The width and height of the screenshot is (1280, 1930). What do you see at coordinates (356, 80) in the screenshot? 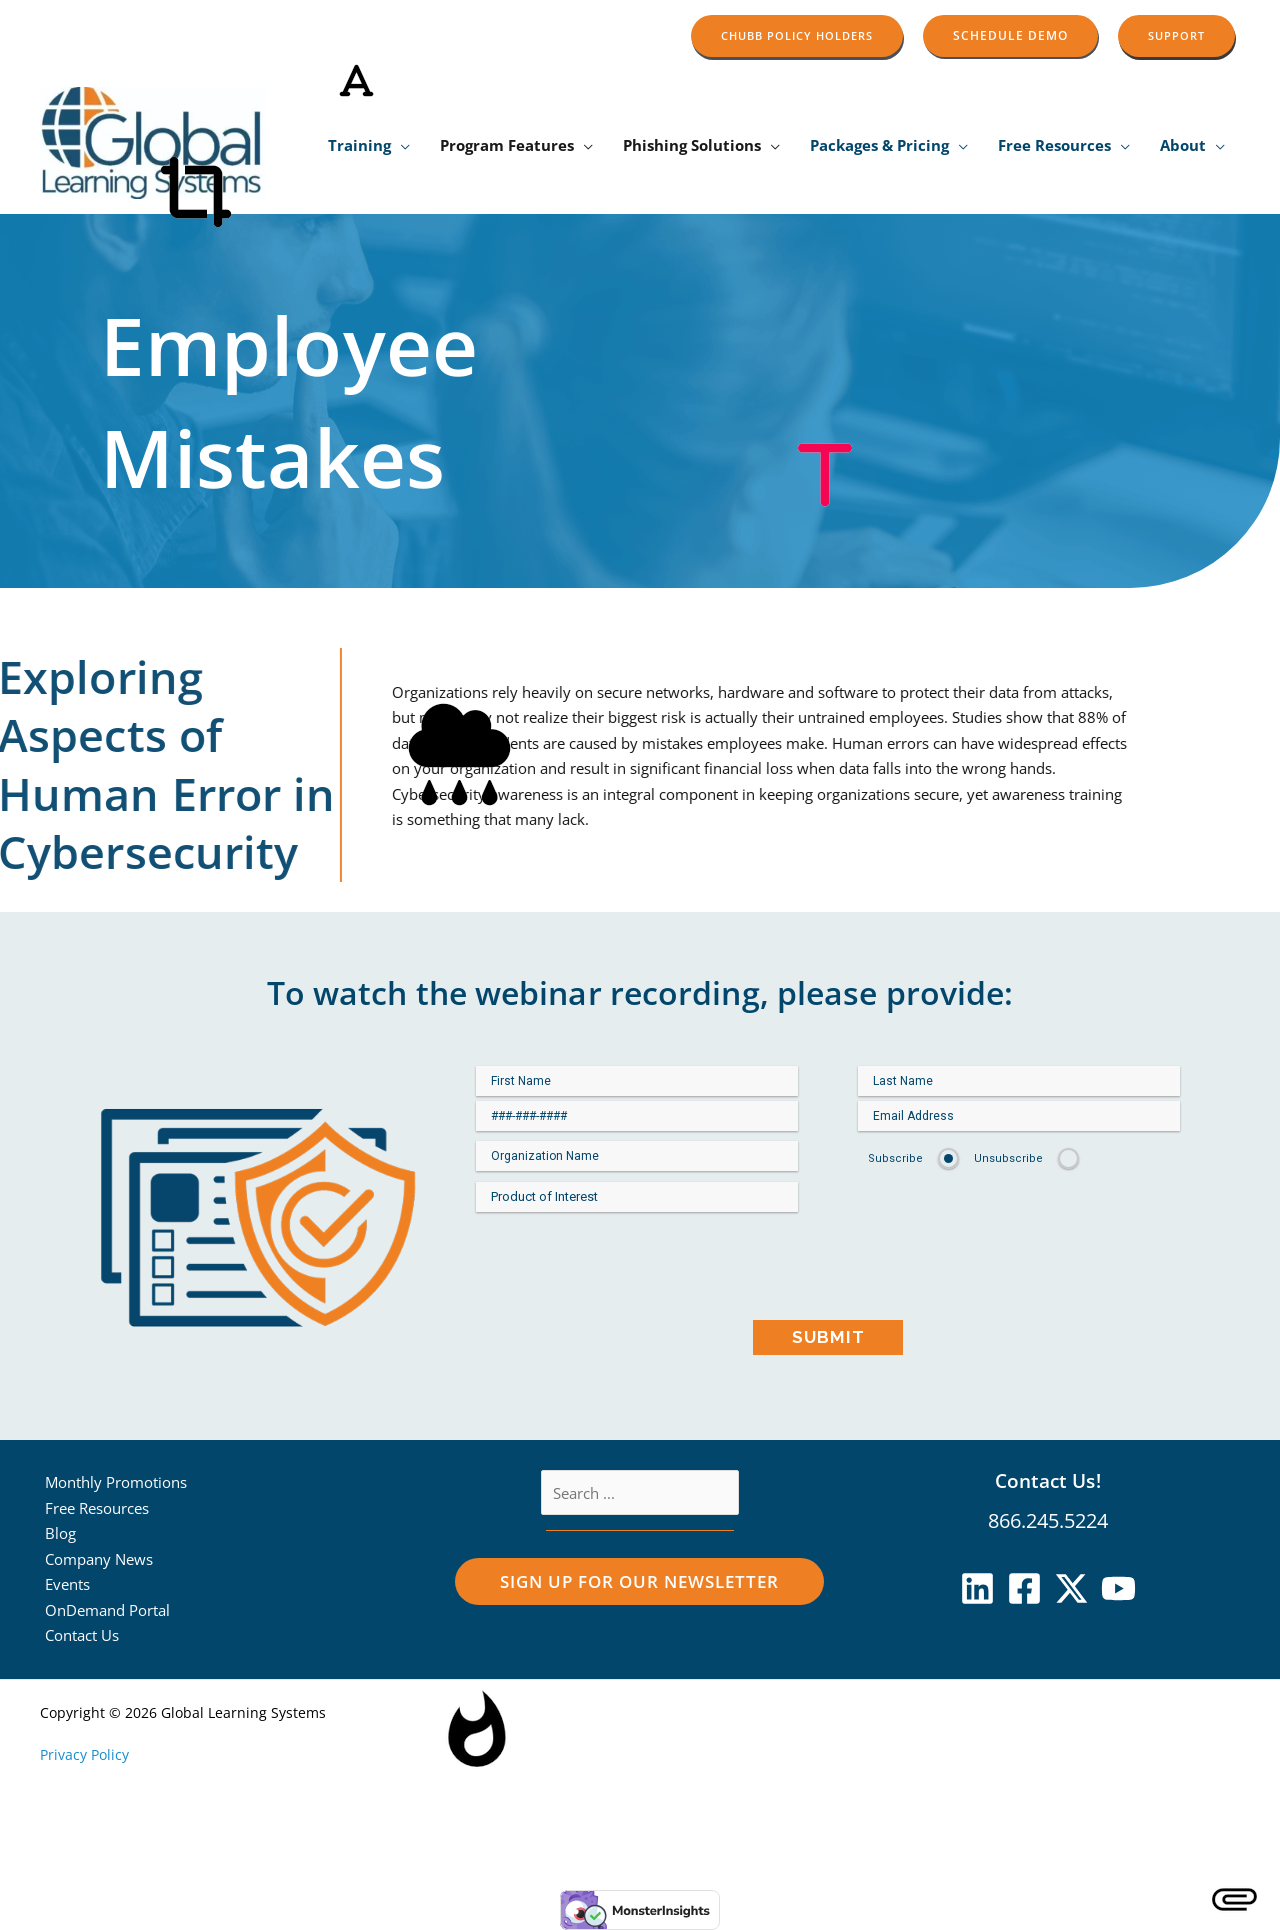
I see `change font or typography settings` at bounding box center [356, 80].